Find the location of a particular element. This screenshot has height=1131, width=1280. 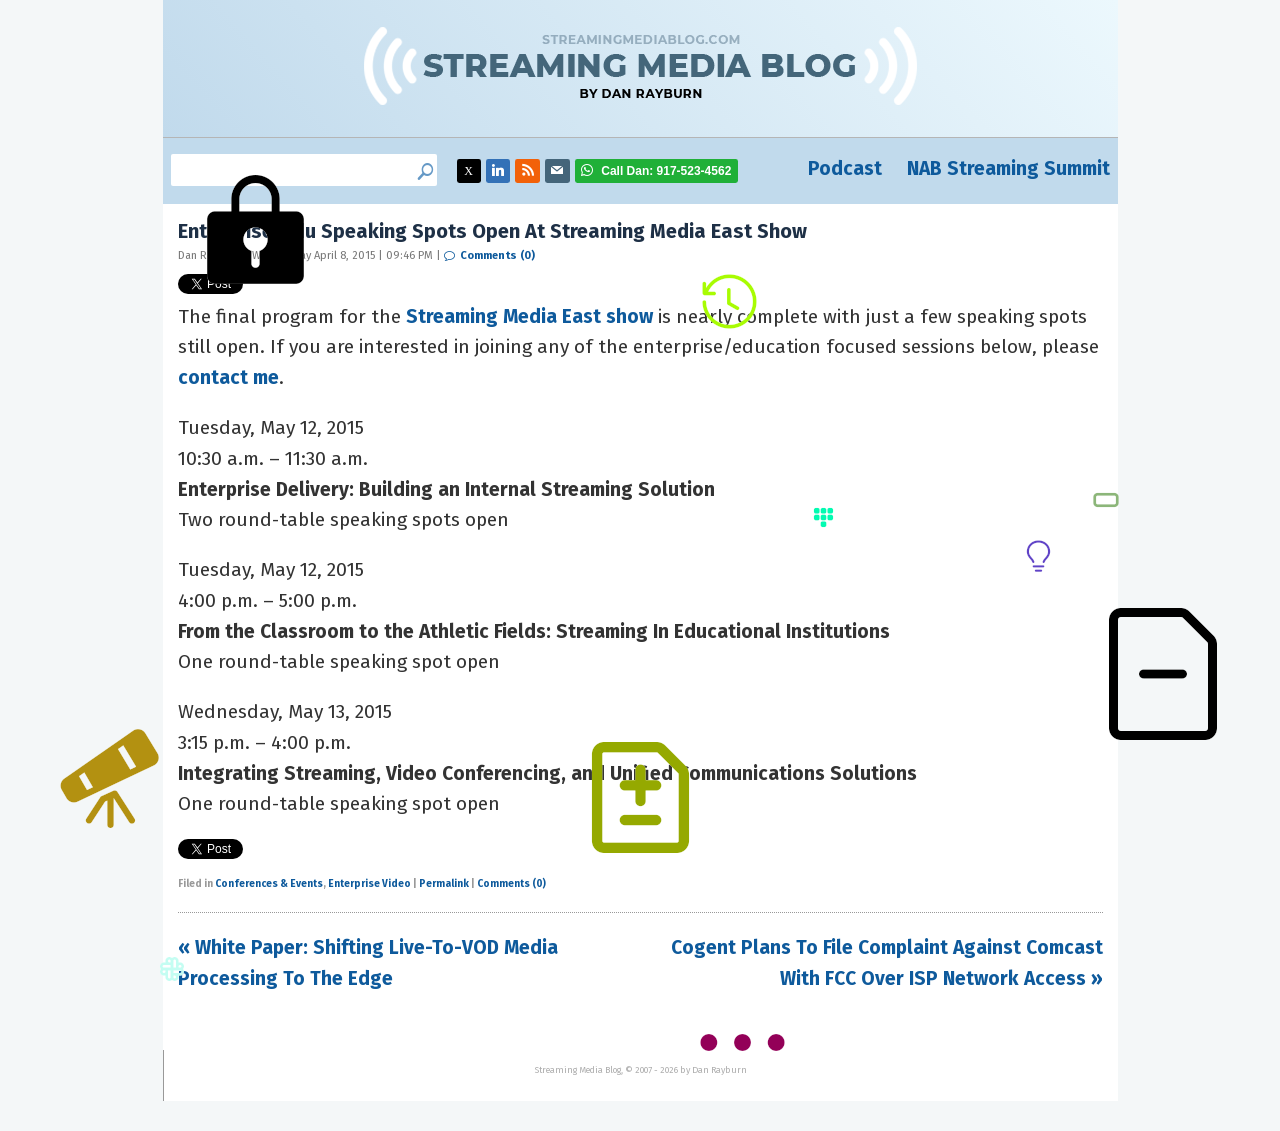

view commit or activity history is located at coordinates (729, 301).